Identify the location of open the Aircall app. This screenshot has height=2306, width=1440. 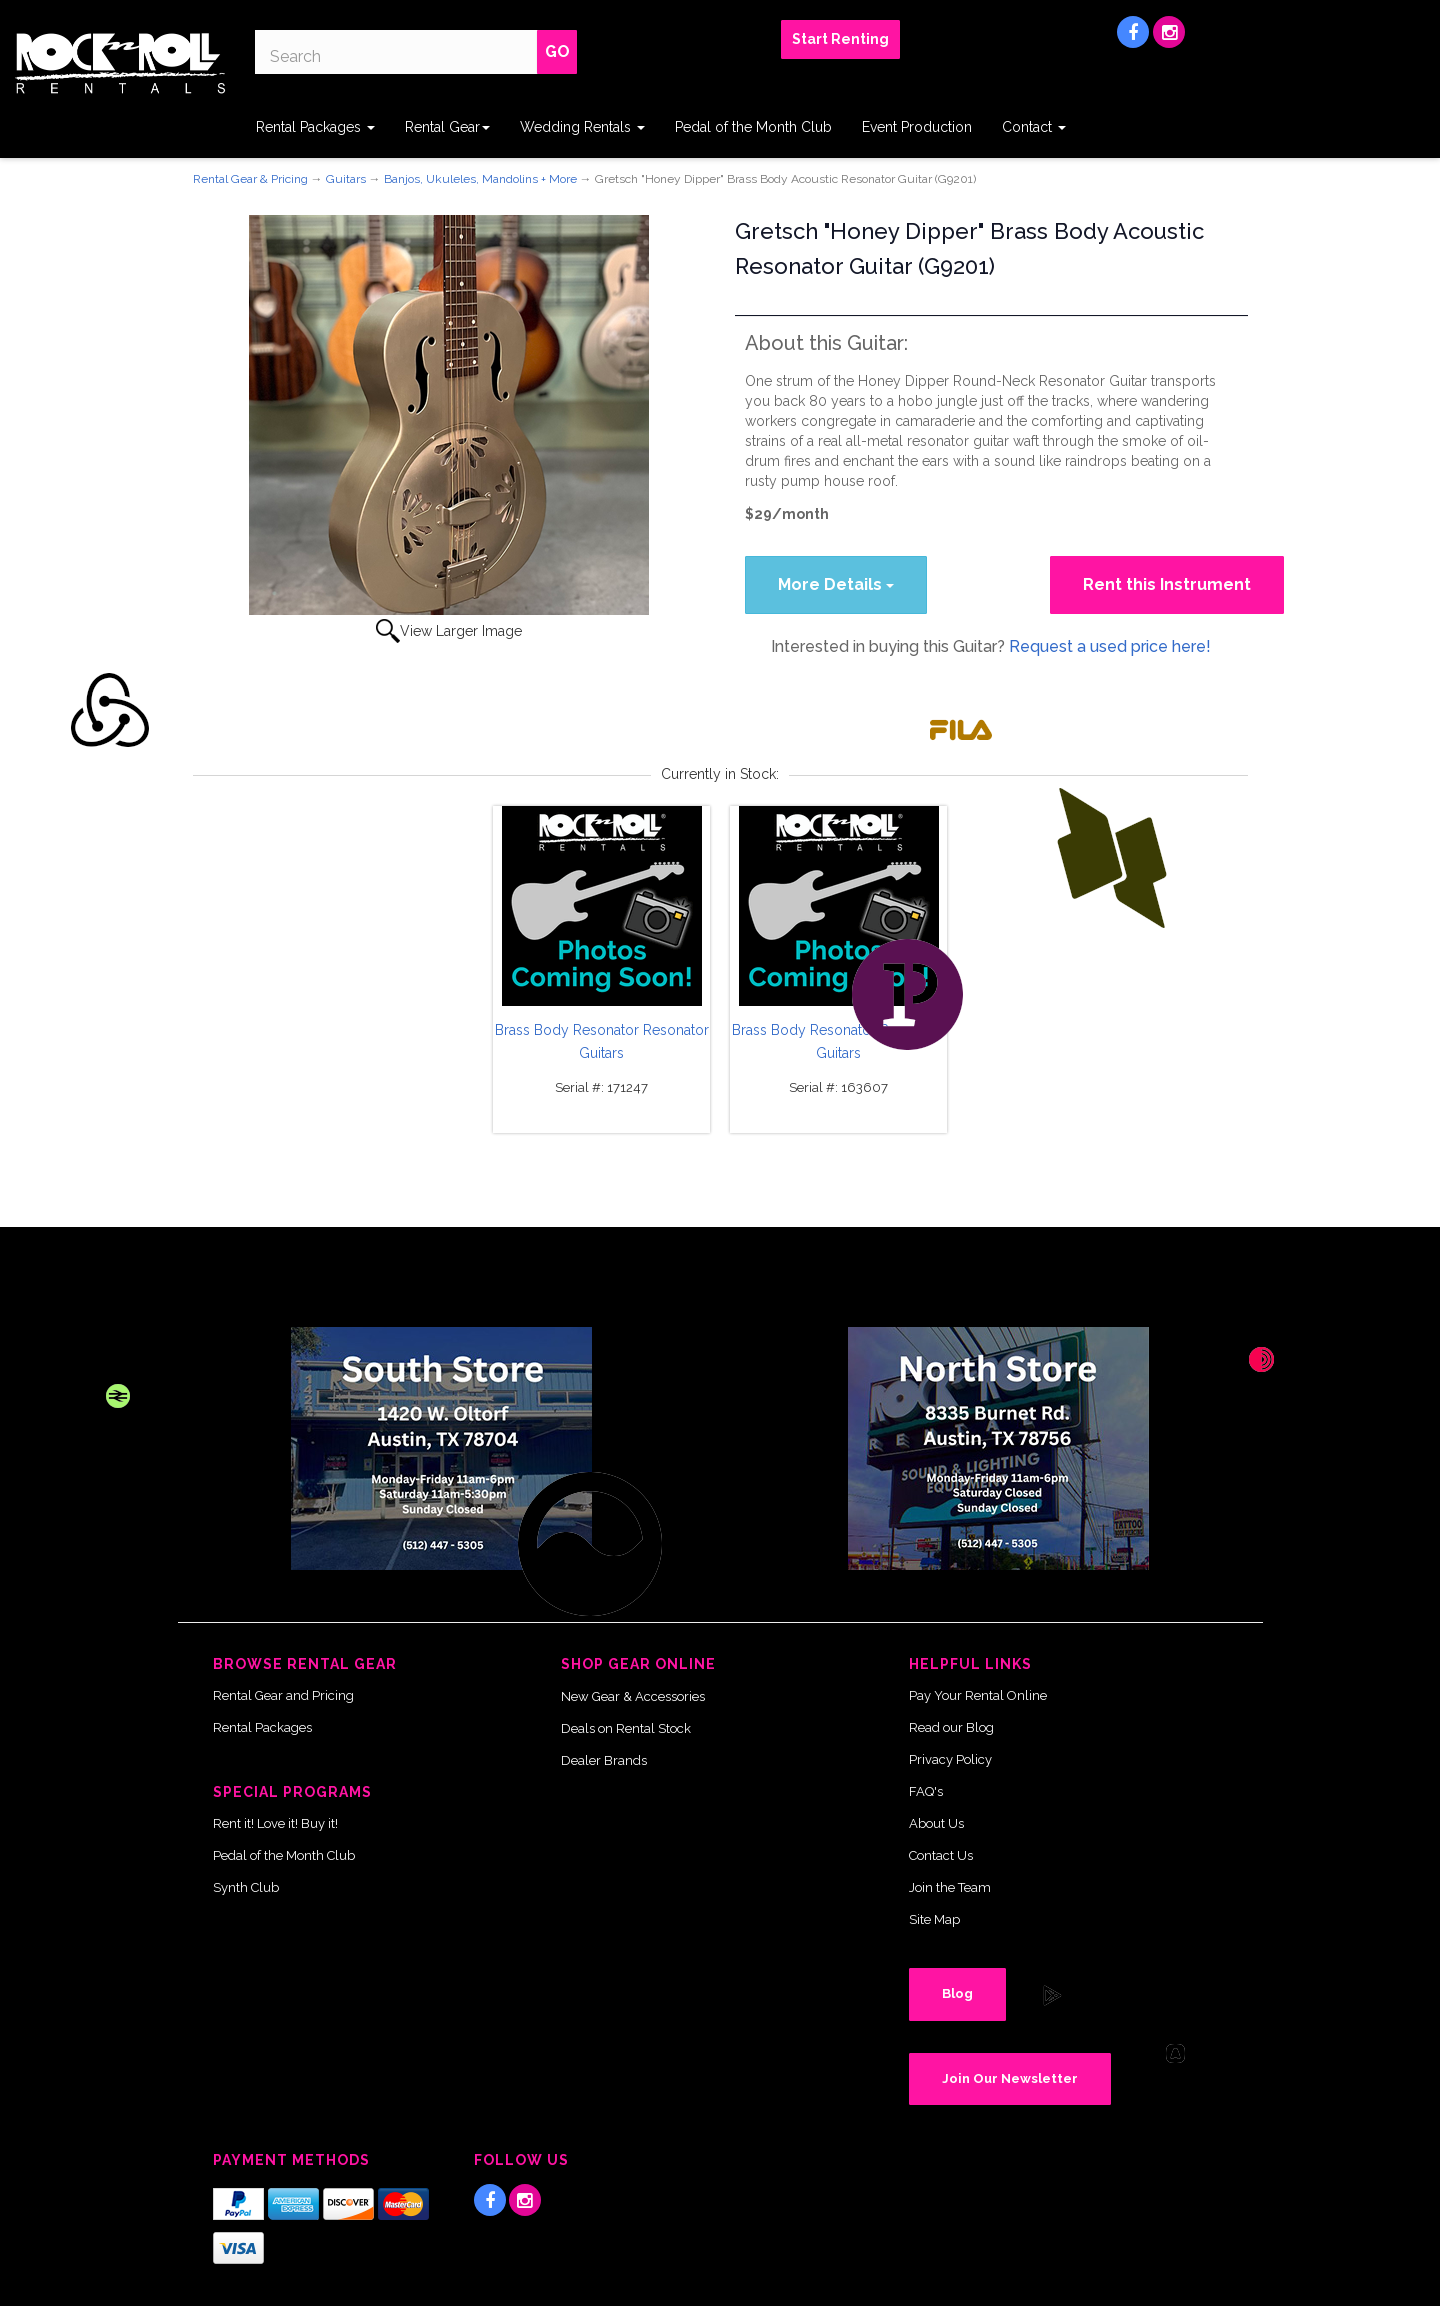
(1175, 2053).